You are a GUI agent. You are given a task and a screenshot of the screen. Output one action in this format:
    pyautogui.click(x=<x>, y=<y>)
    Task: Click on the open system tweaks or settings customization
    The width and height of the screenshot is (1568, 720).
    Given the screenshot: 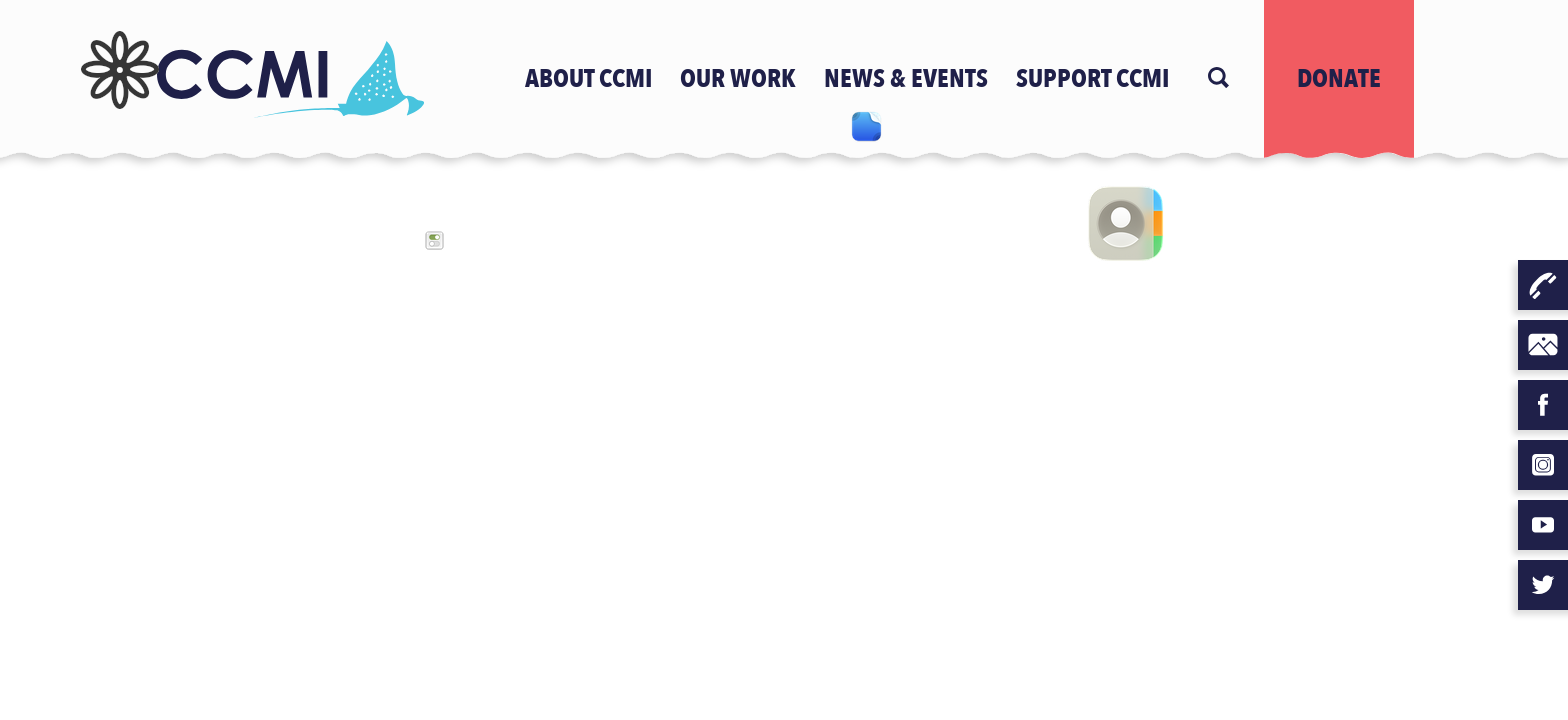 What is the action you would take?
    pyautogui.click(x=434, y=240)
    